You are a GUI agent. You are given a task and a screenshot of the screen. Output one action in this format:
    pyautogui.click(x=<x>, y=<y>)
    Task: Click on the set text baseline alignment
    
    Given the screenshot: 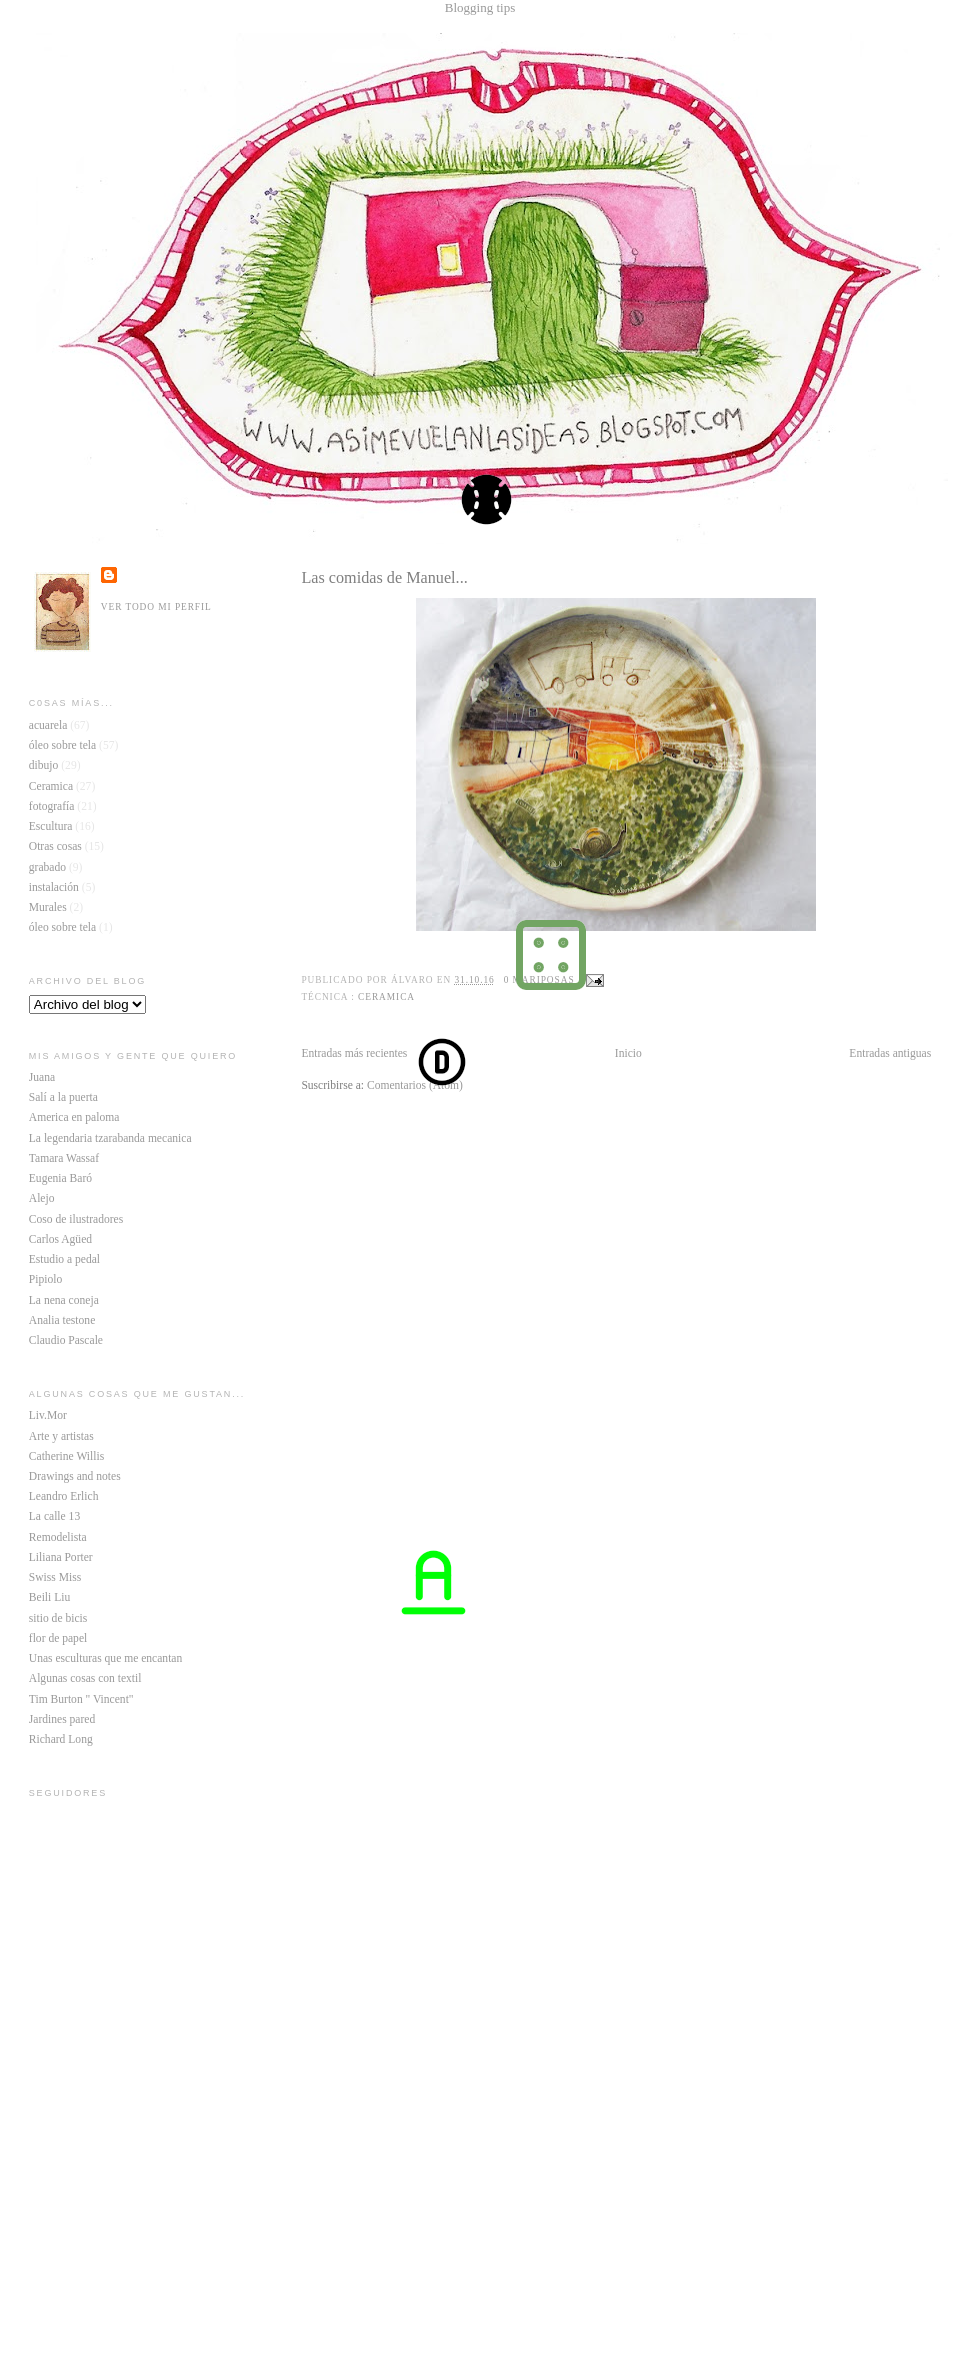 What is the action you would take?
    pyautogui.click(x=433, y=1582)
    